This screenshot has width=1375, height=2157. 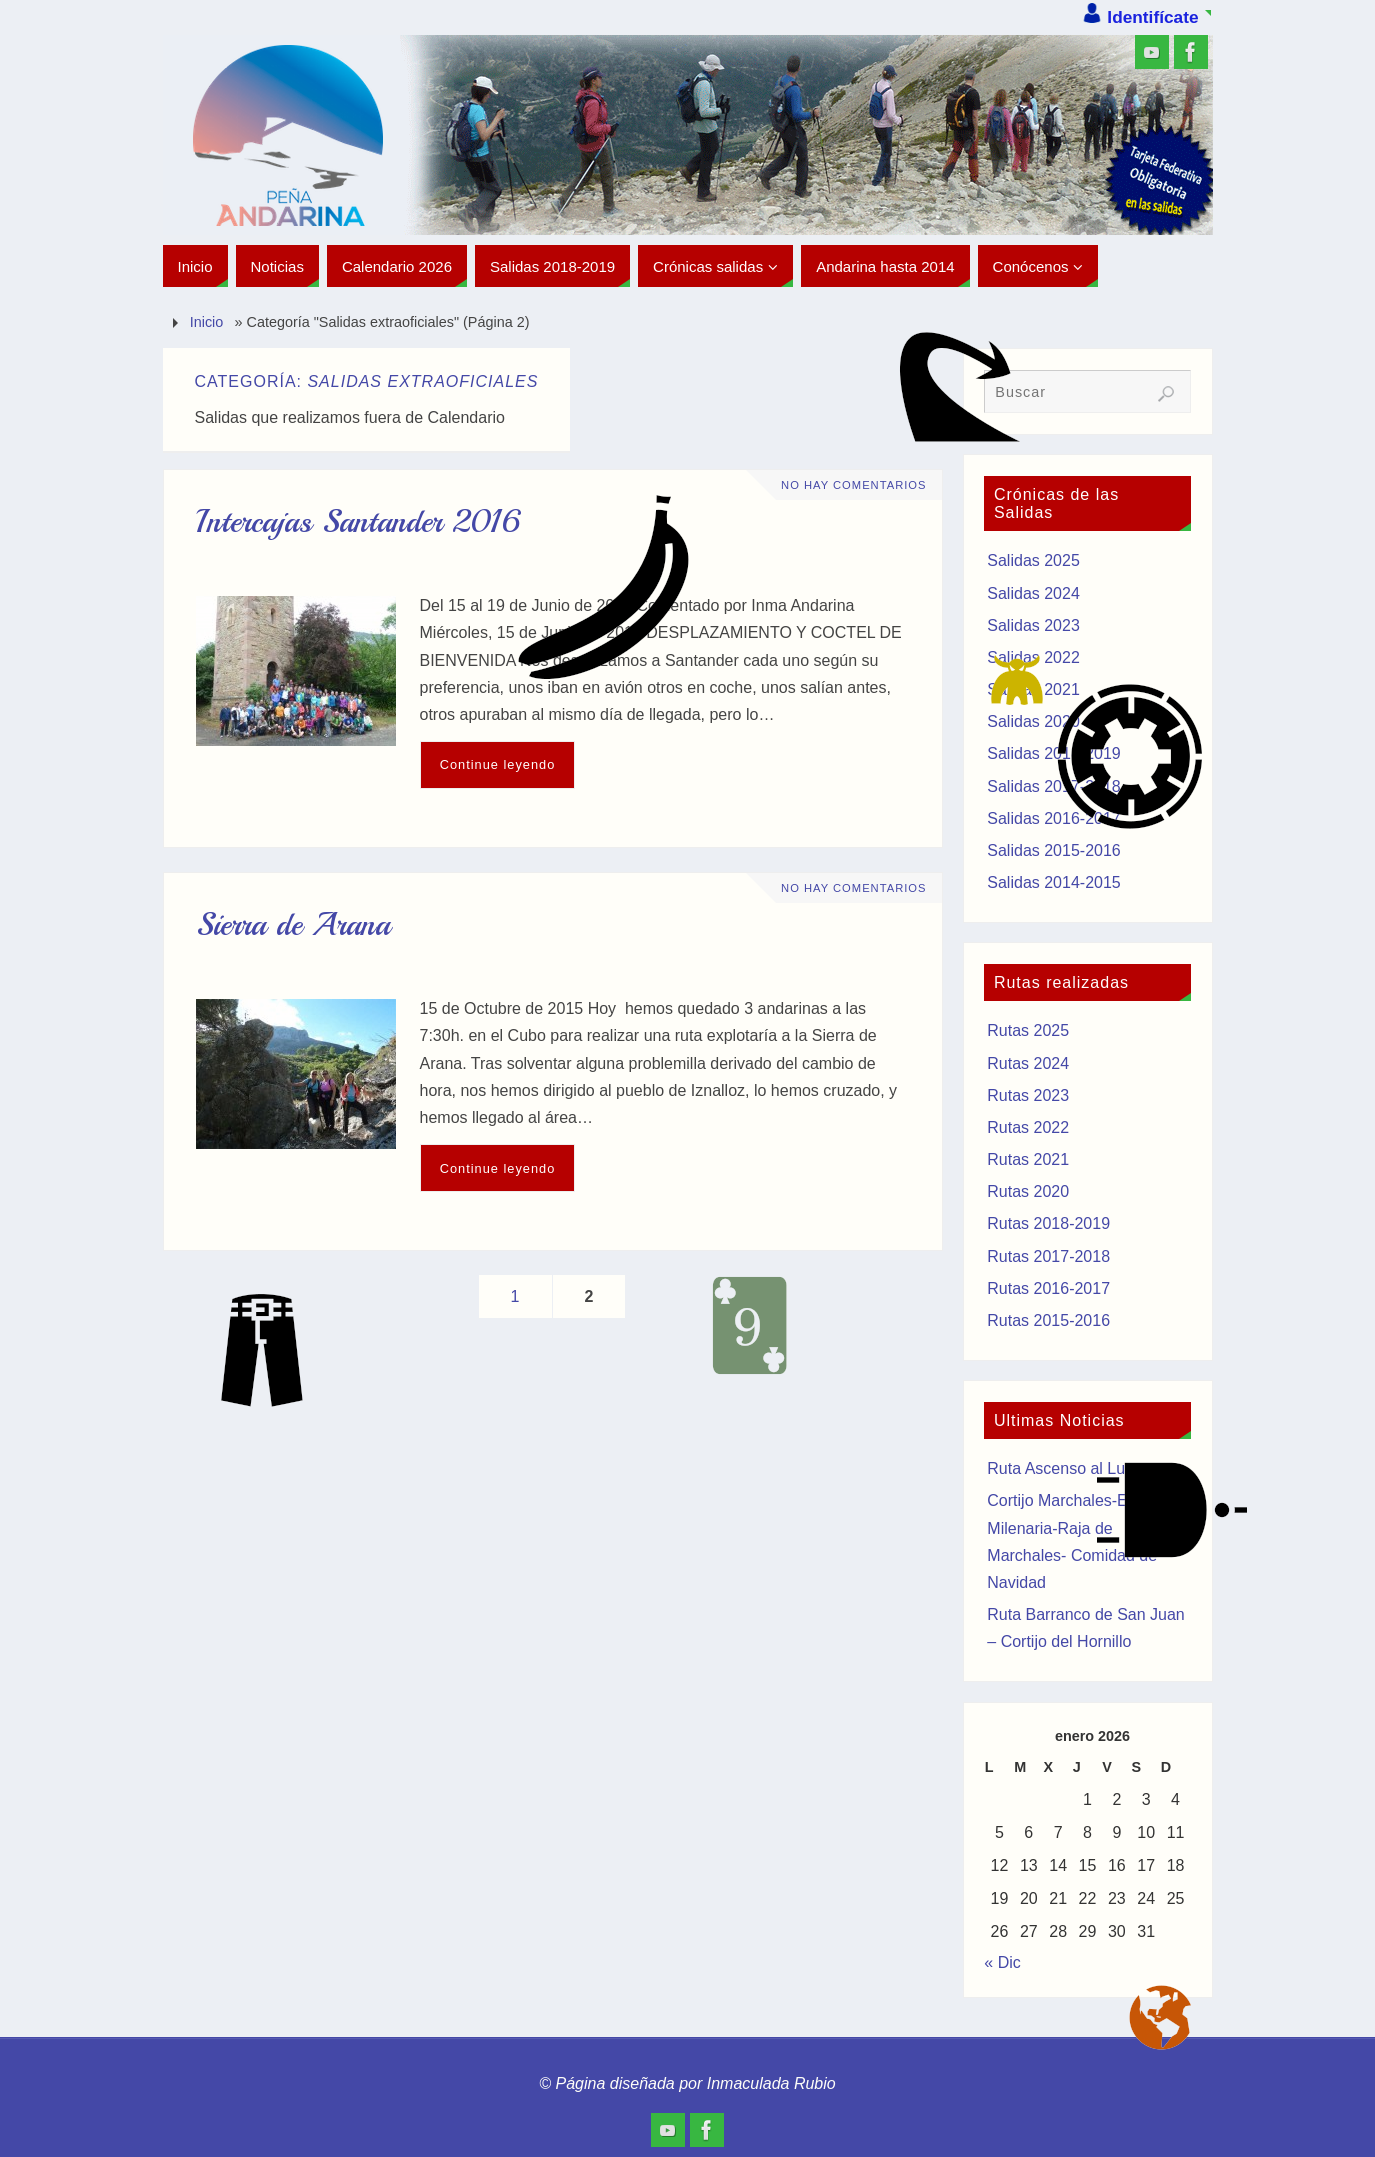 I want to click on perform a thrust-bend attack or maneuver, so click(x=960, y=383).